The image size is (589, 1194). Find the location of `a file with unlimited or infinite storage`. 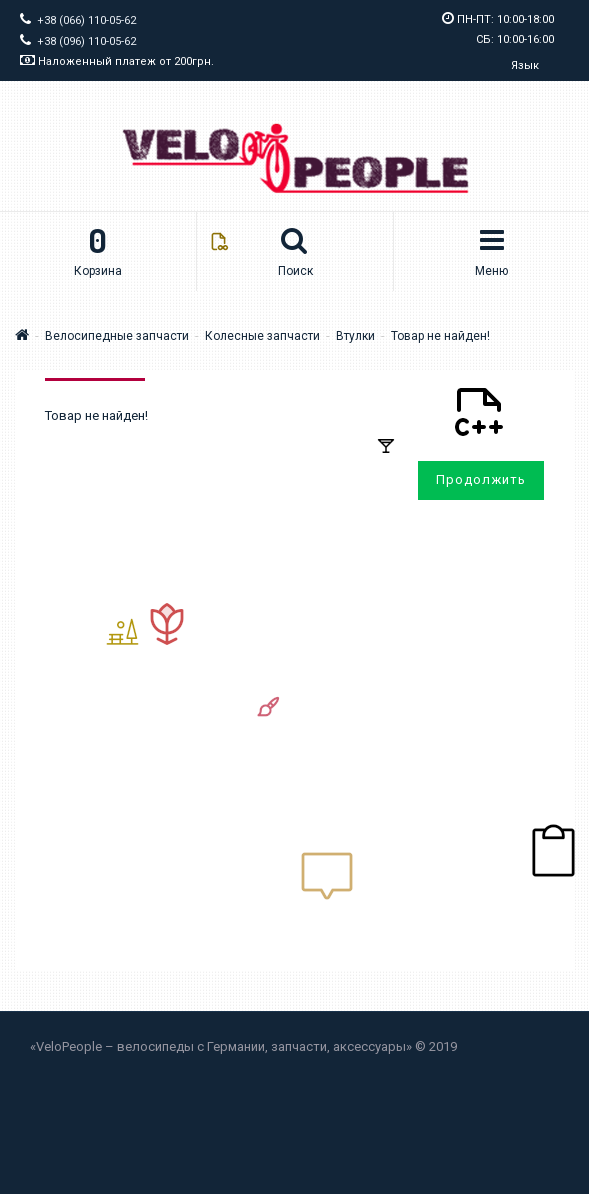

a file with unlimited or infinite storage is located at coordinates (218, 241).